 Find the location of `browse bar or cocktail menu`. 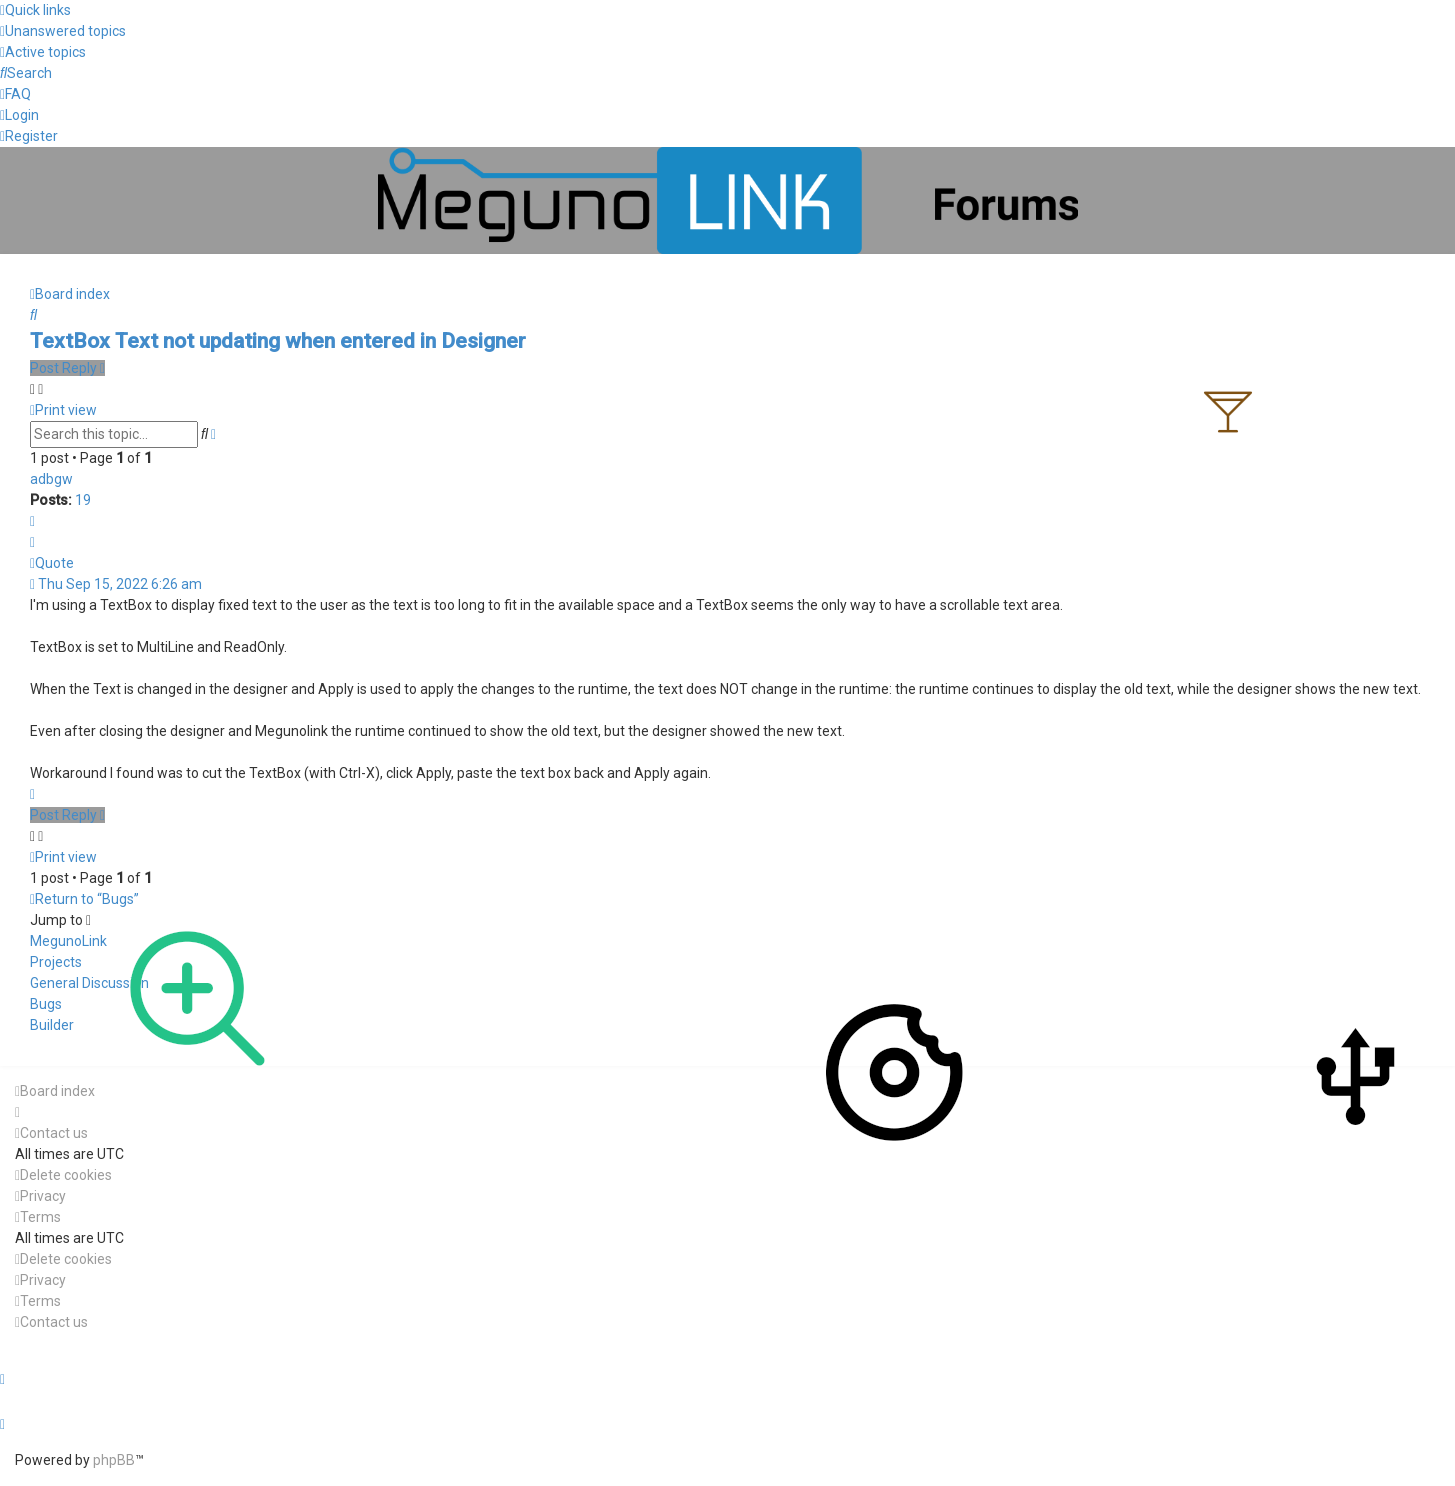

browse bar or cocktail menu is located at coordinates (1228, 412).